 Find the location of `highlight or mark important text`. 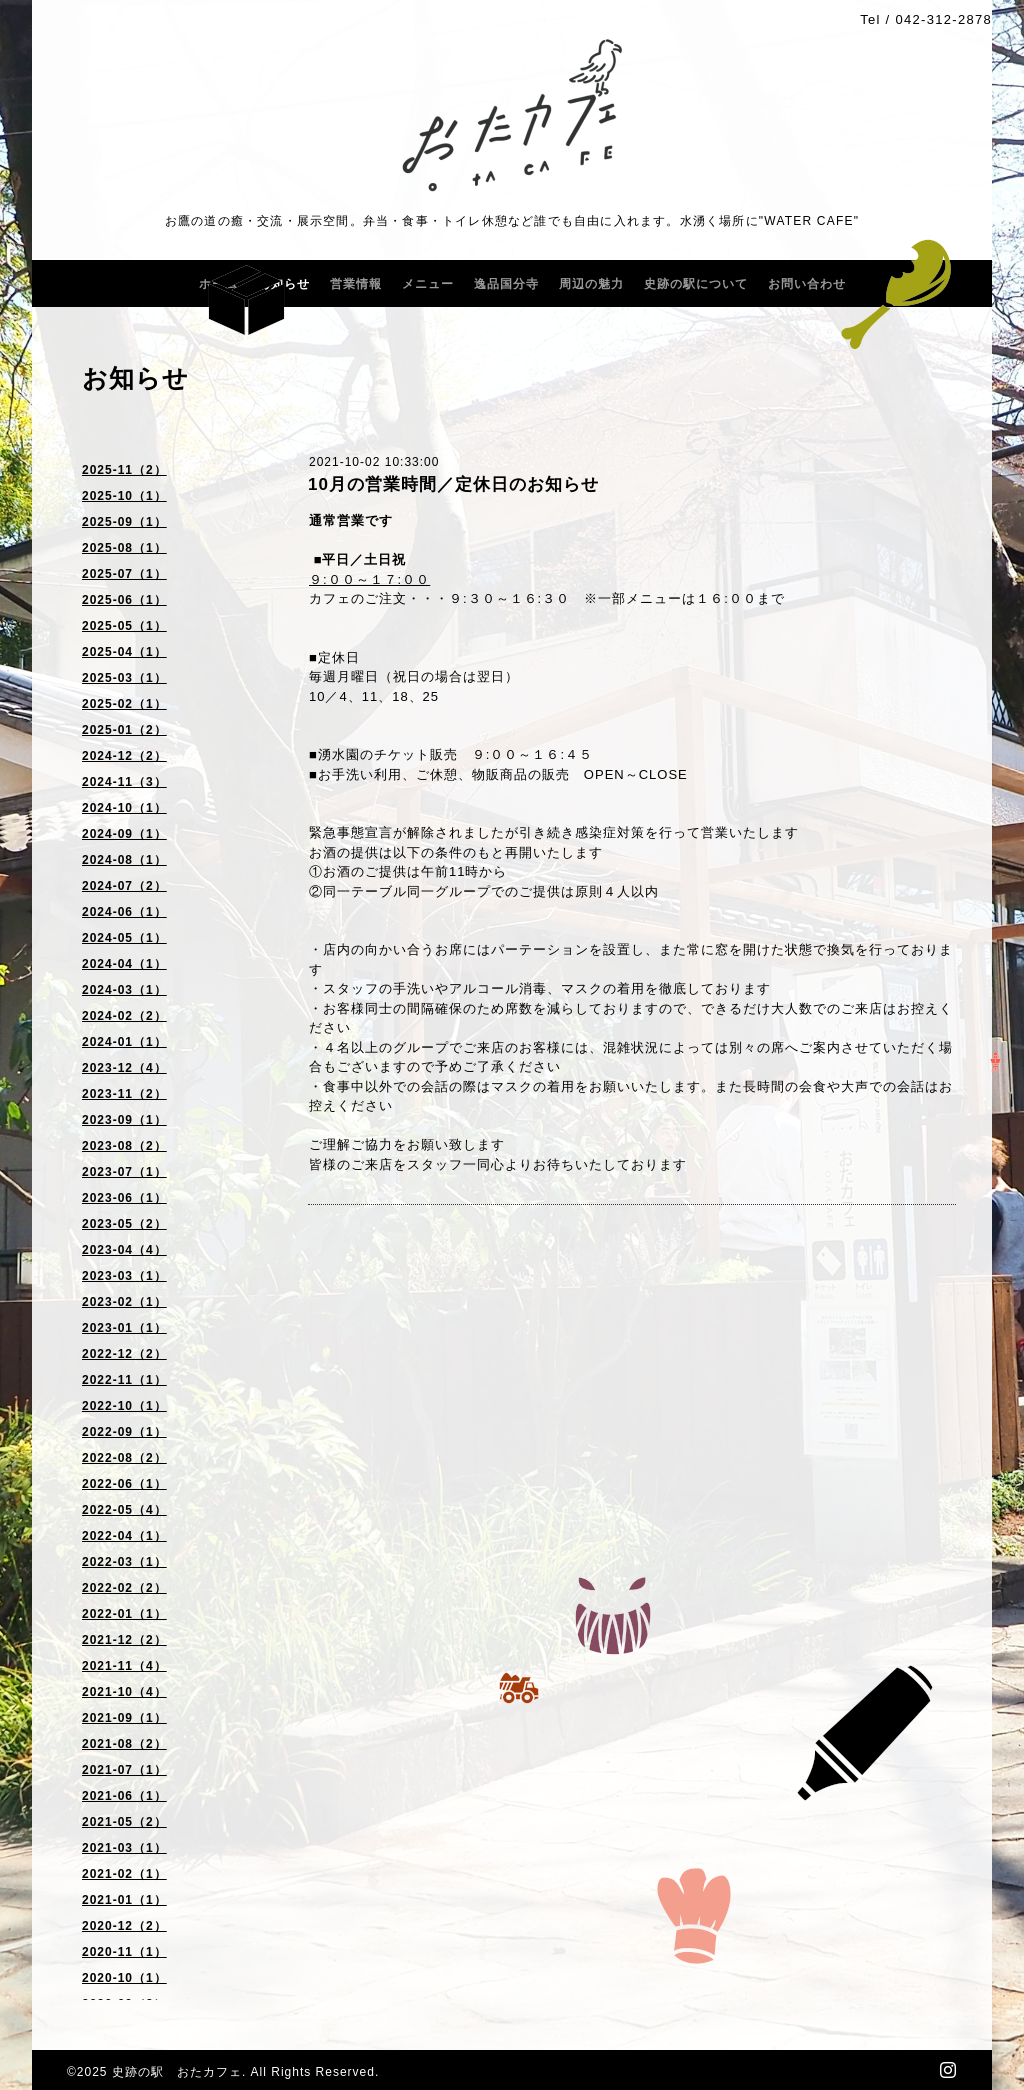

highlight or mark important text is located at coordinates (865, 1733).